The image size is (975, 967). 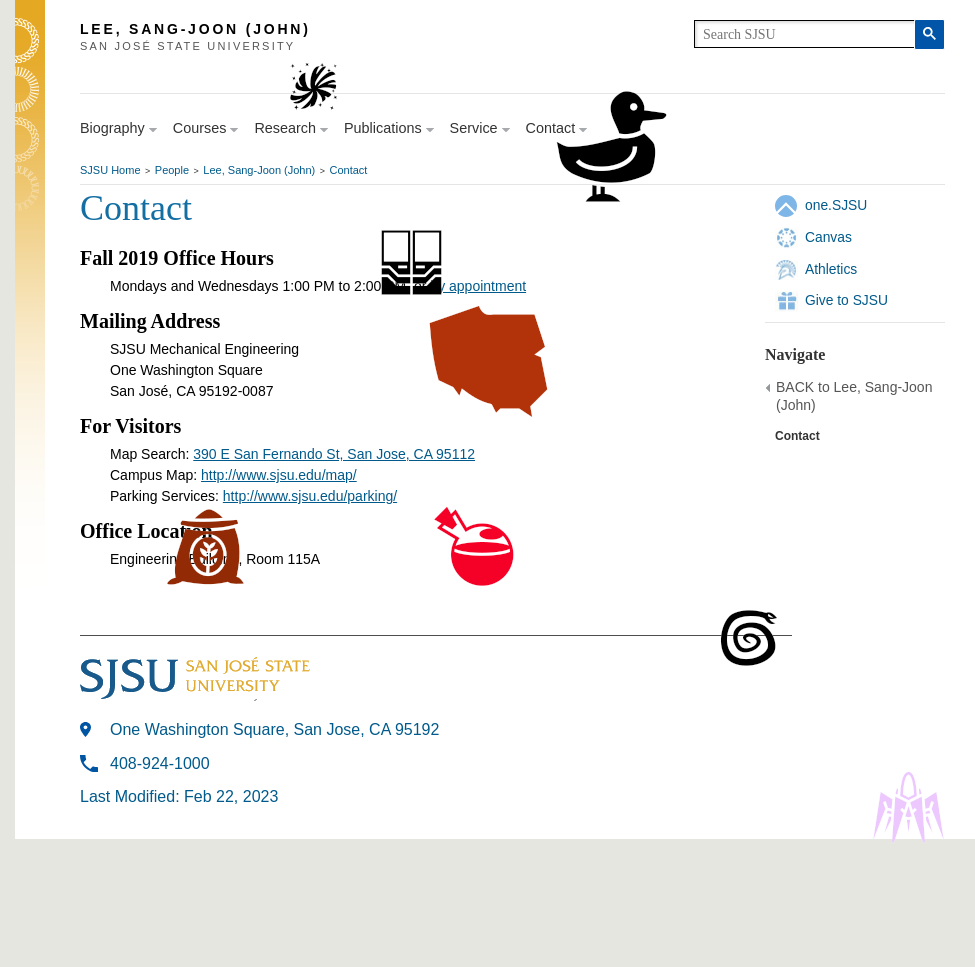 I want to click on access space or astronomy-themed content, so click(x=313, y=86).